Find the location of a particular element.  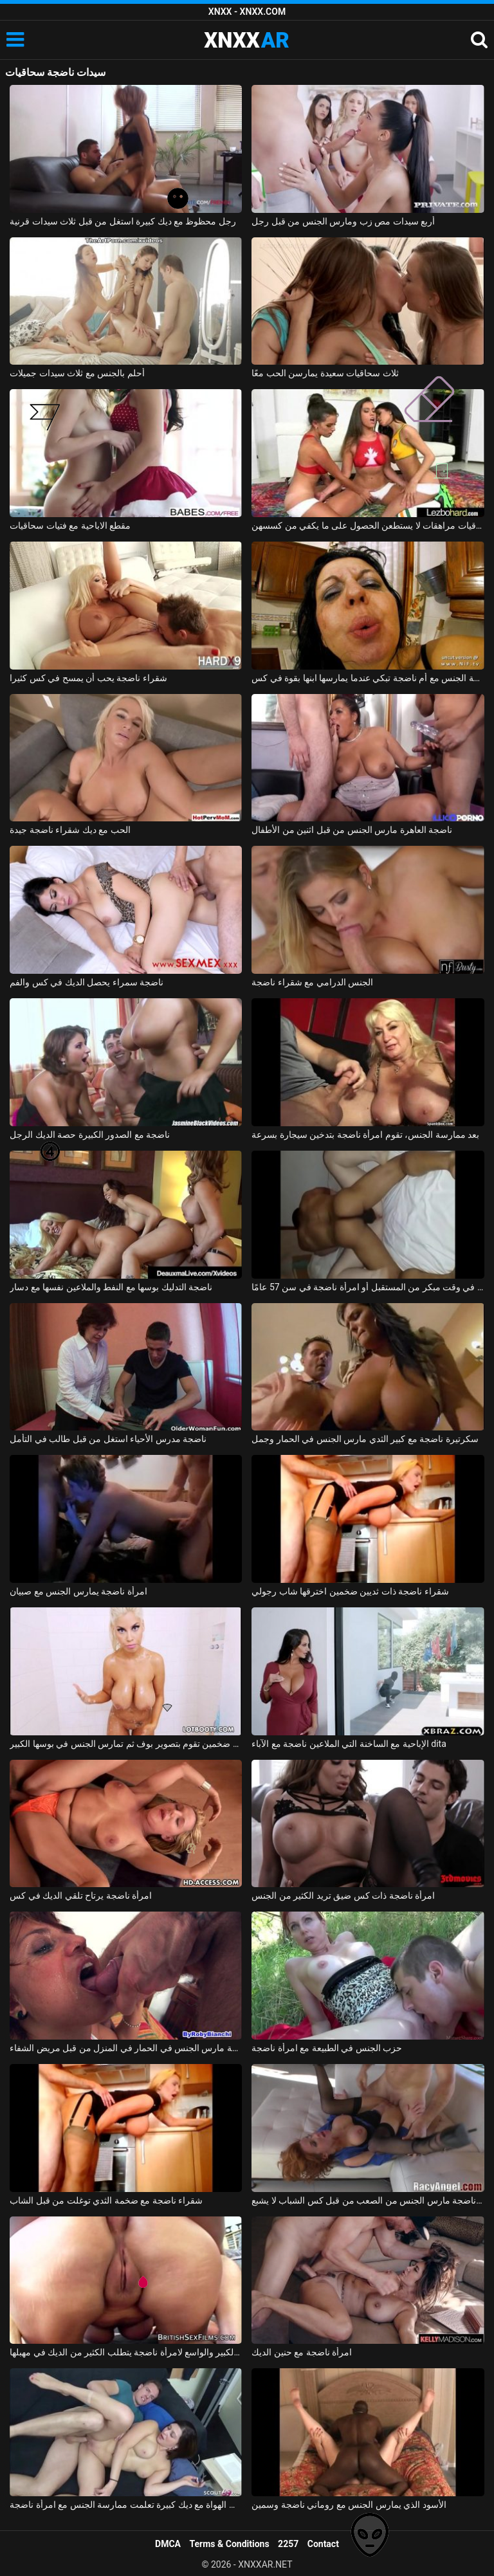

indicates sci-fi or extraterrestrial content is located at coordinates (370, 2535).